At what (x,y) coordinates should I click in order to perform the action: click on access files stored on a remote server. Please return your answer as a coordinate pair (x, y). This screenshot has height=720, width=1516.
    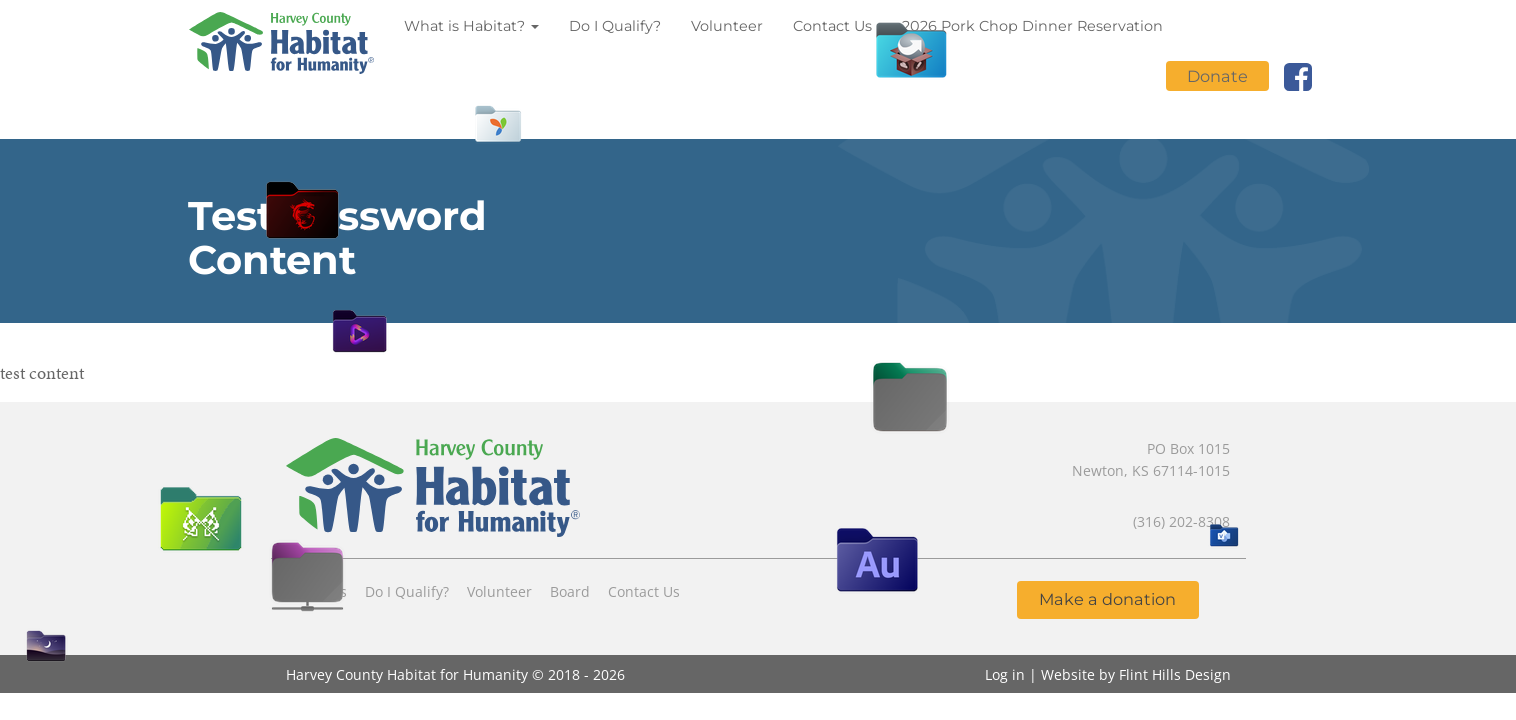
    Looking at the image, I should click on (307, 575).